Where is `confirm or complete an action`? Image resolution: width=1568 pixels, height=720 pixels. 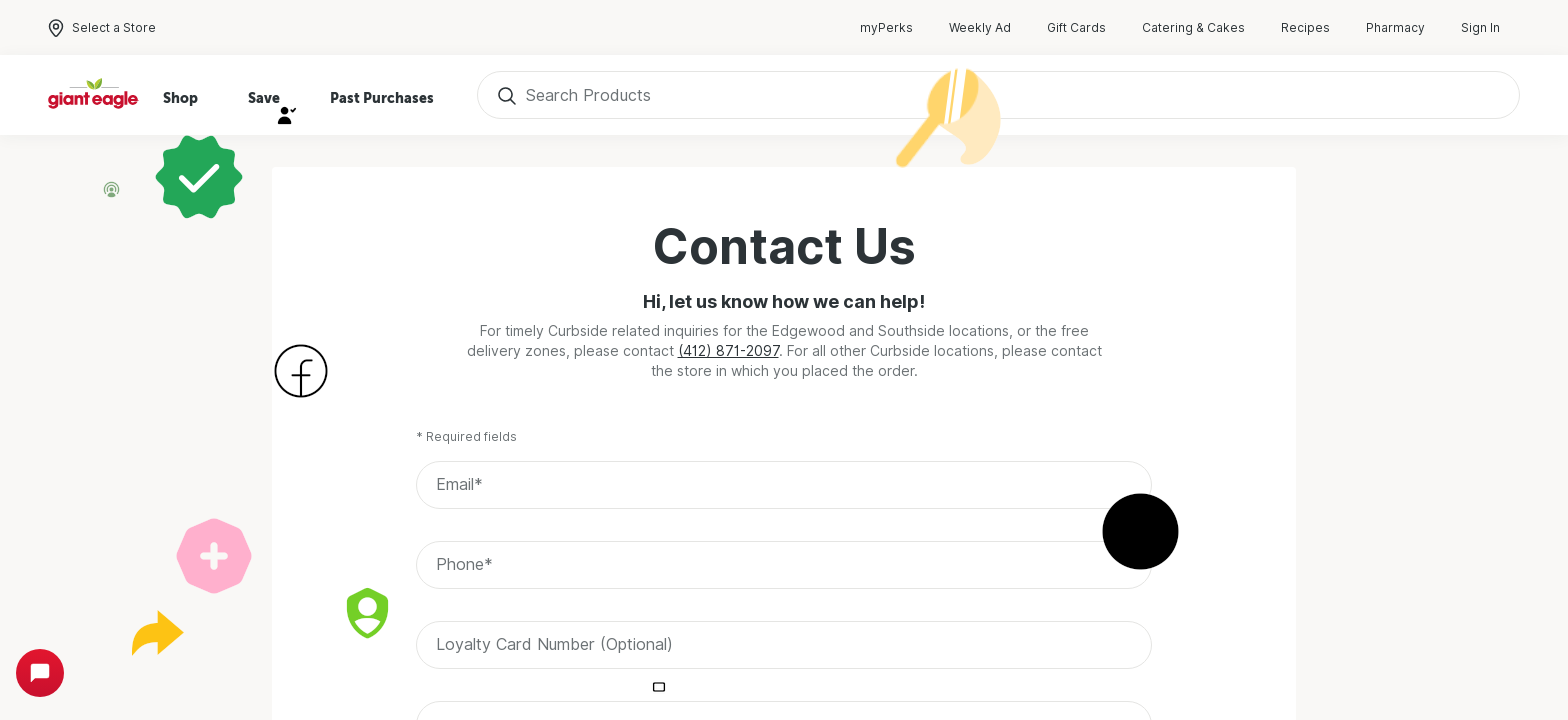
confirm or complete an action is located at coordinates (1140, 531).